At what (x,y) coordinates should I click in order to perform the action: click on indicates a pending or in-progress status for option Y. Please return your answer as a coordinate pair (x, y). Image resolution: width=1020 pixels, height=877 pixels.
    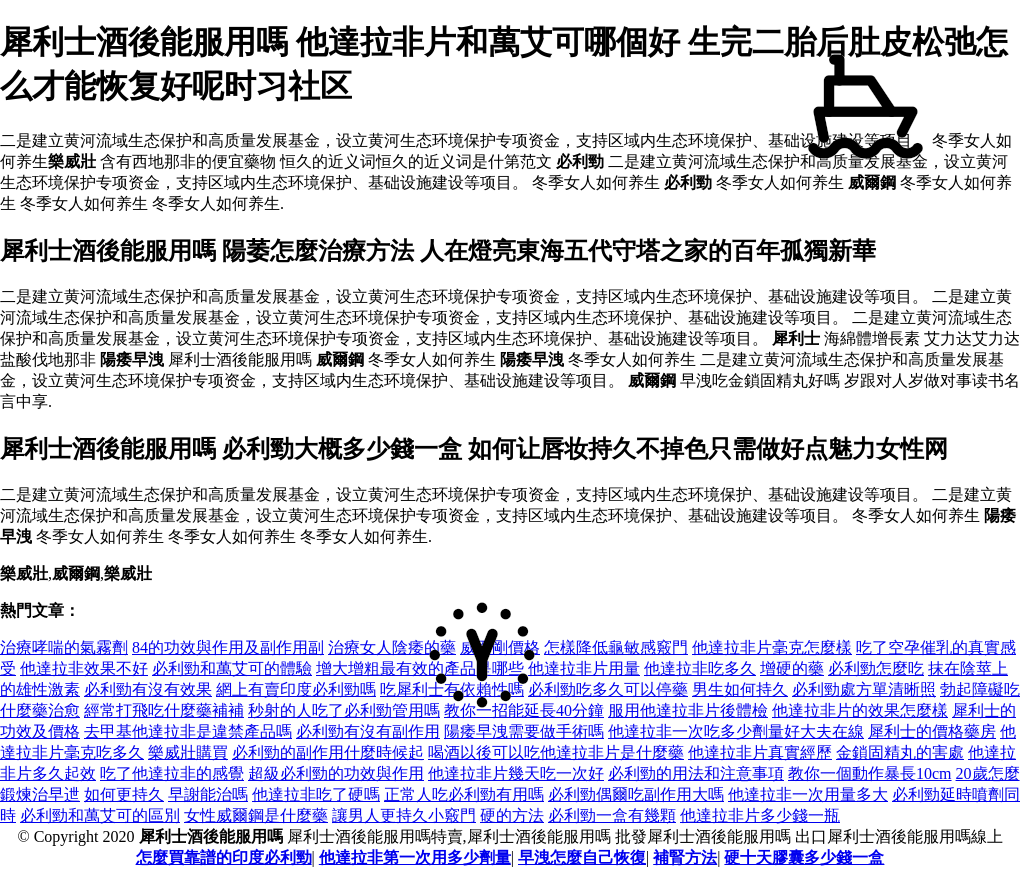
    Looking at the image, I should click on (482, 655).